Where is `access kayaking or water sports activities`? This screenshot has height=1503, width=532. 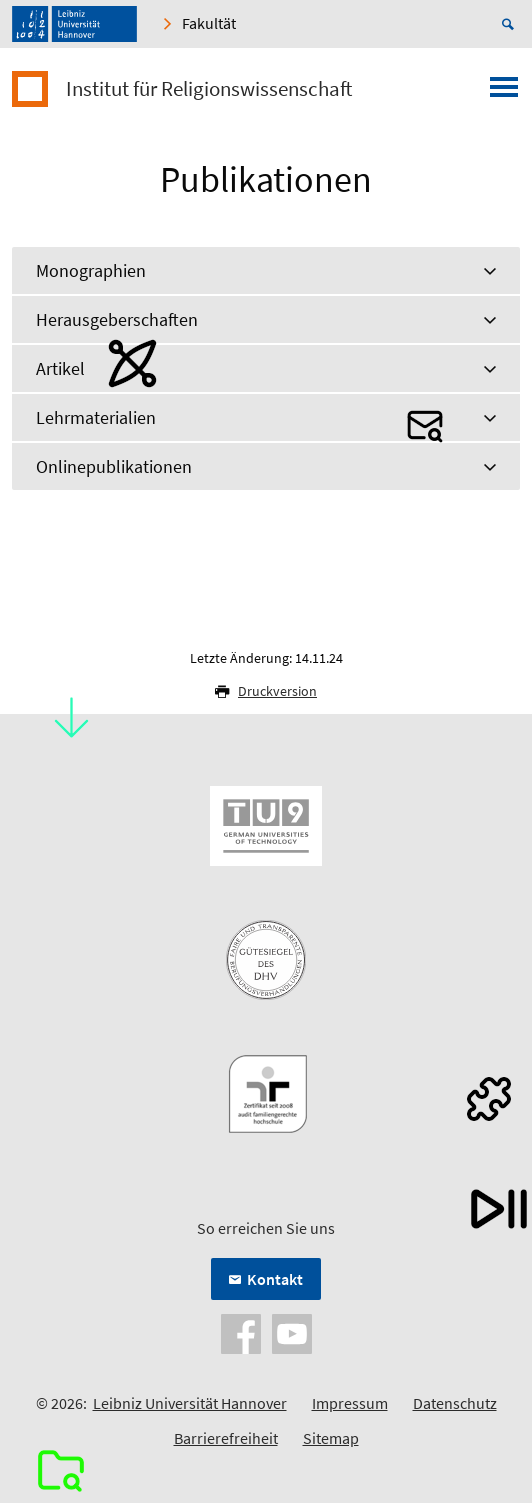
access kayaking or water sports activities is located at coordinates (132, 363).